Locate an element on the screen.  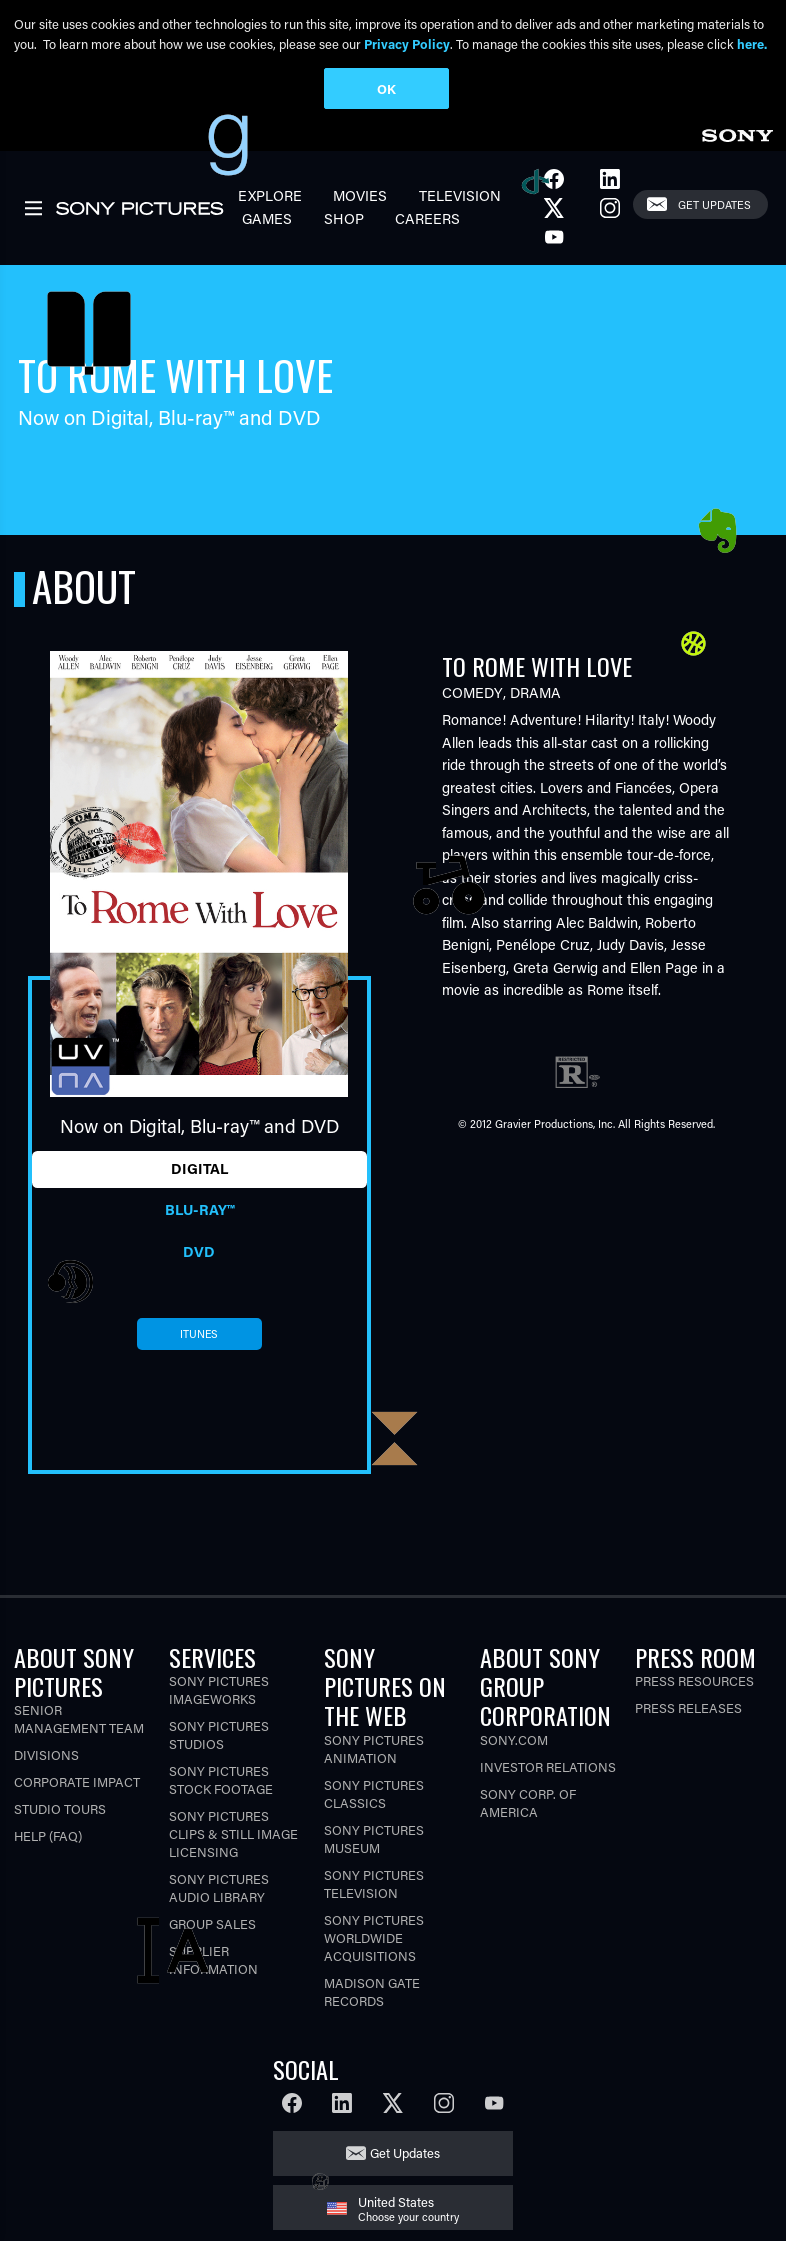
view nearby bike rental stations is located at coordinates (449, 885).